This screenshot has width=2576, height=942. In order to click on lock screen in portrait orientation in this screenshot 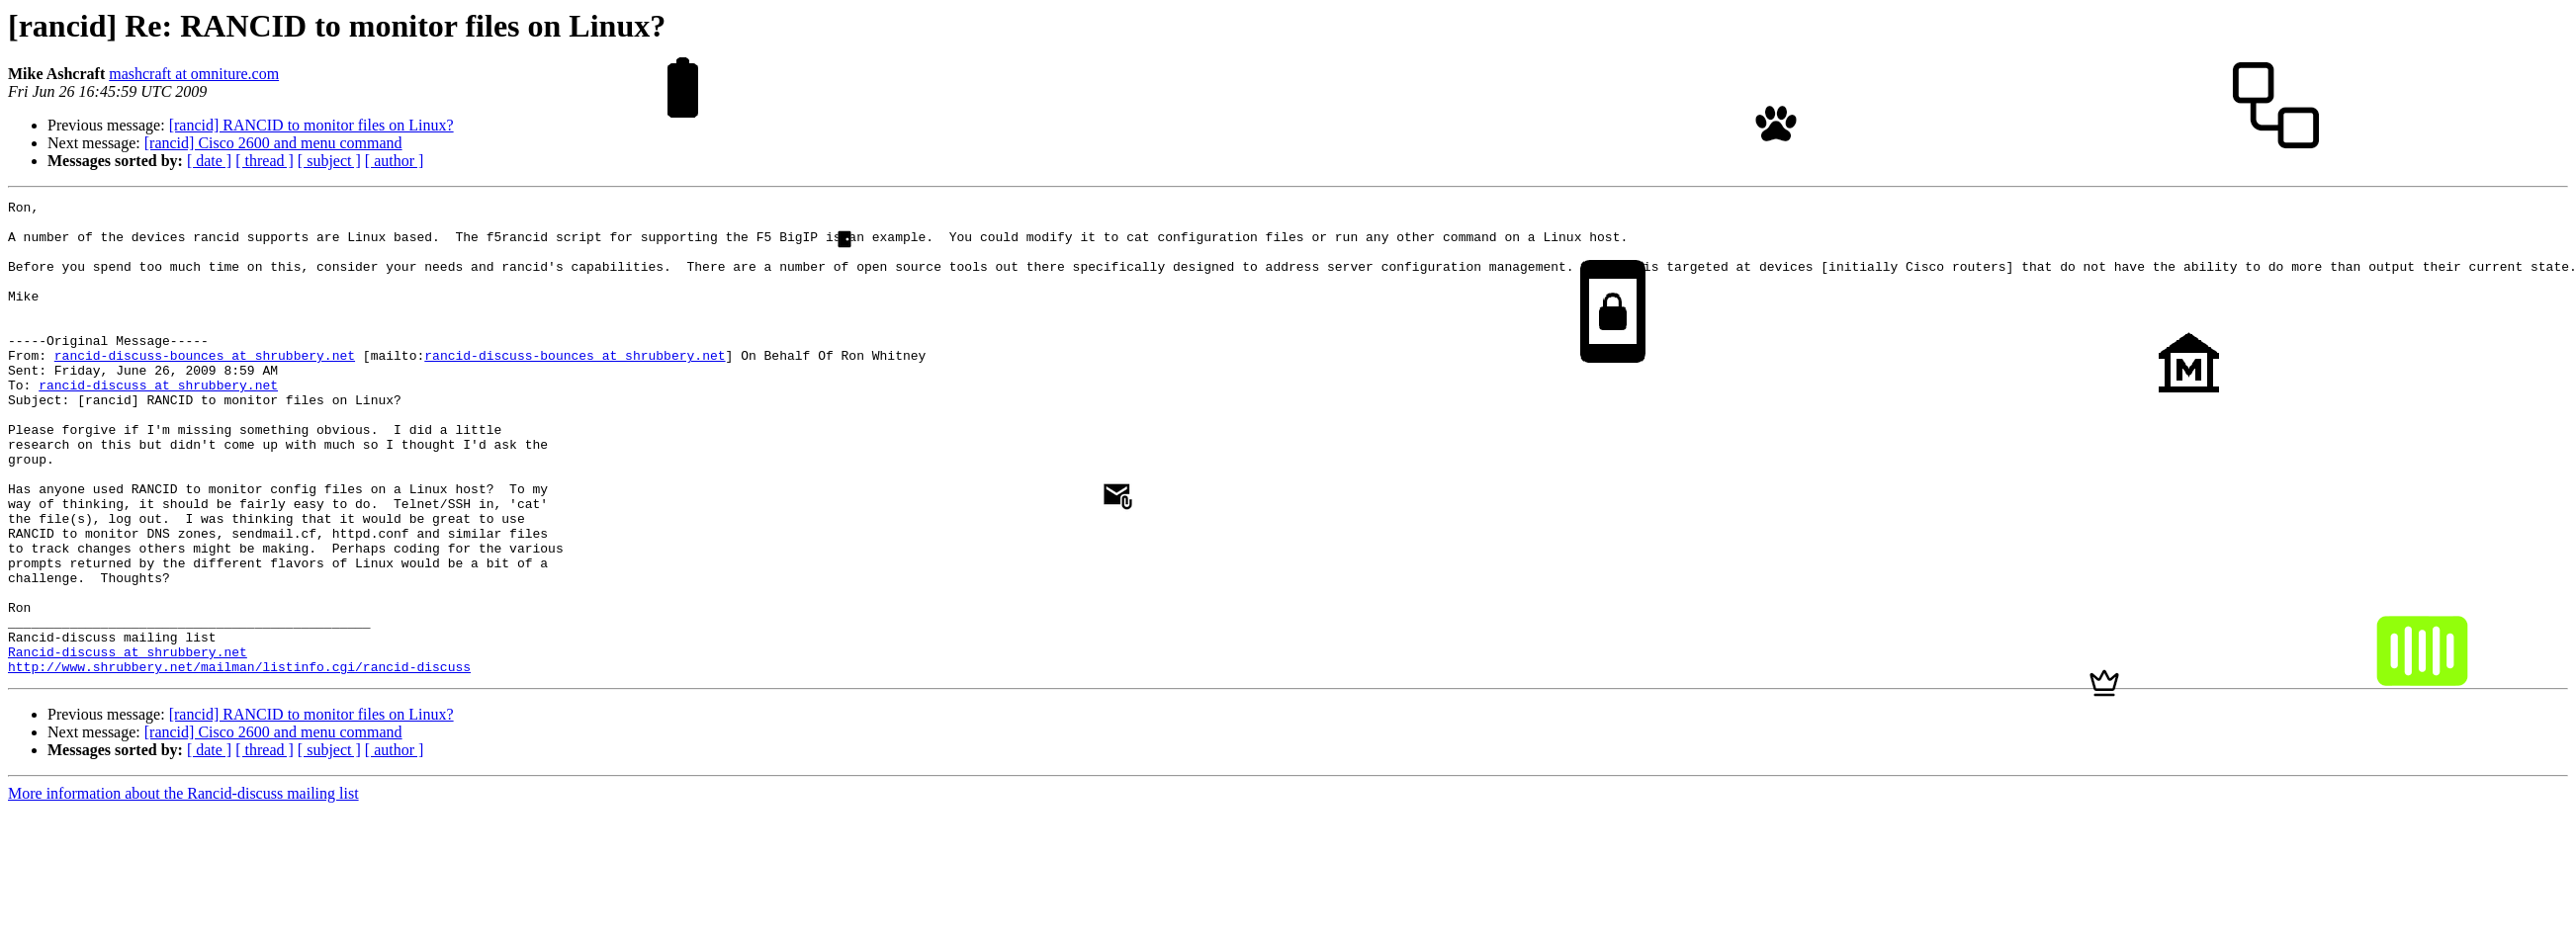, I will do `click(1613, 311)`.